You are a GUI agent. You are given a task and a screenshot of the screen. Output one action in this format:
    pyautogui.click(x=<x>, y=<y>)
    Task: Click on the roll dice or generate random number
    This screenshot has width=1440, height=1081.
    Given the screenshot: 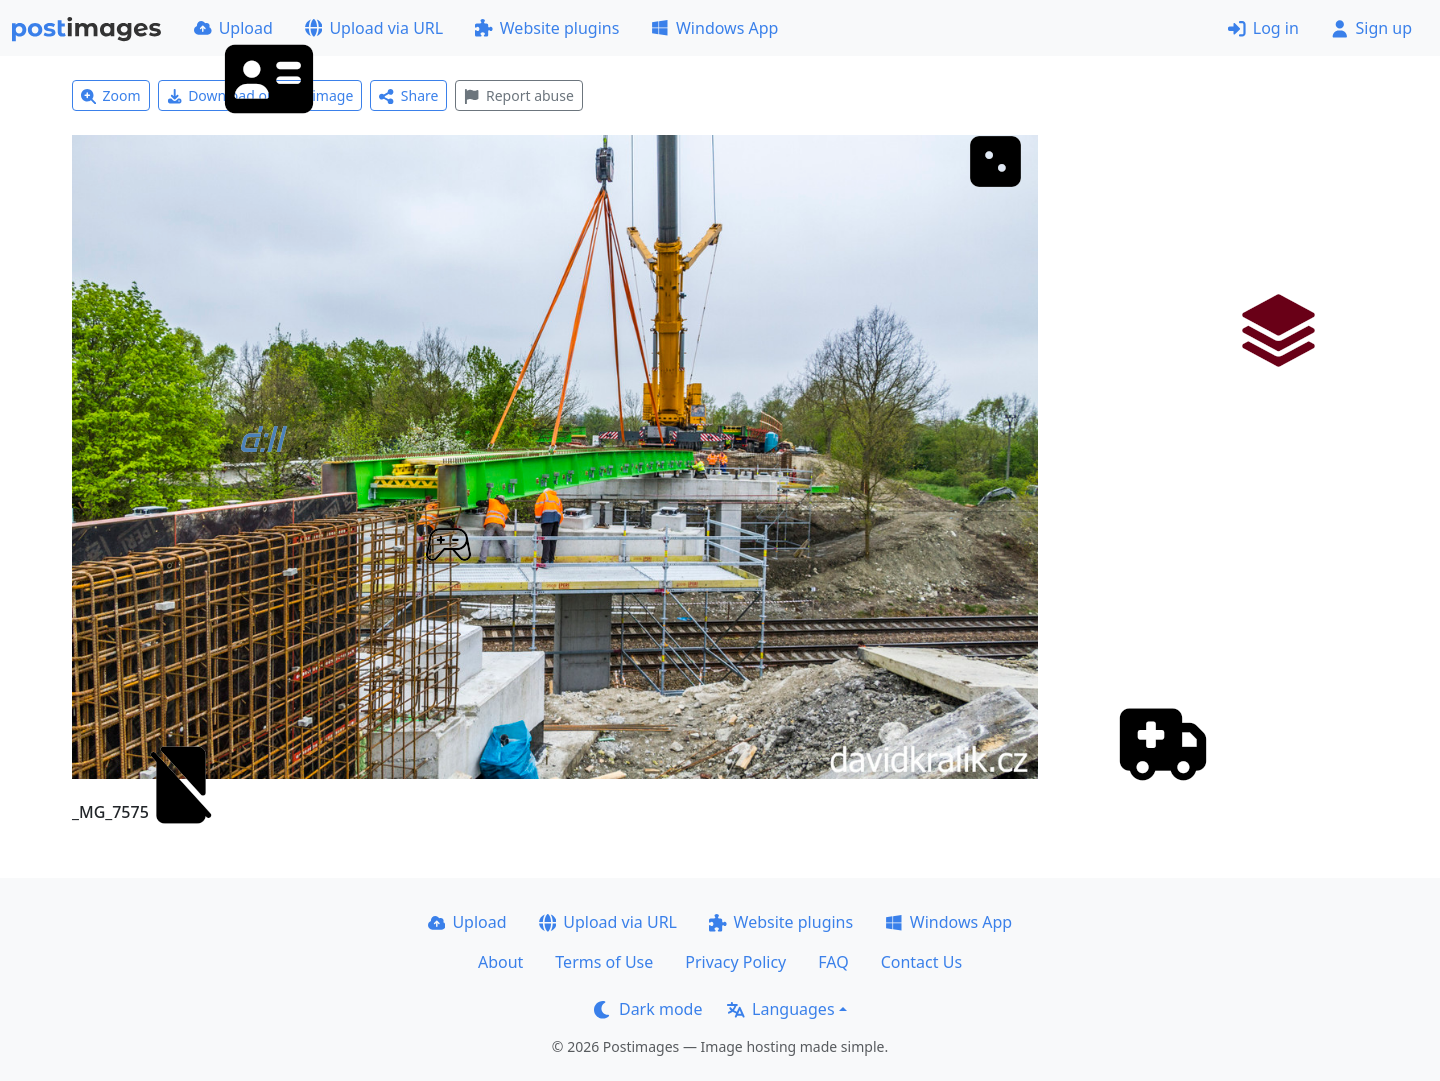 What is the action you would take?
    pyautogui.click(x=995, y=161)
    